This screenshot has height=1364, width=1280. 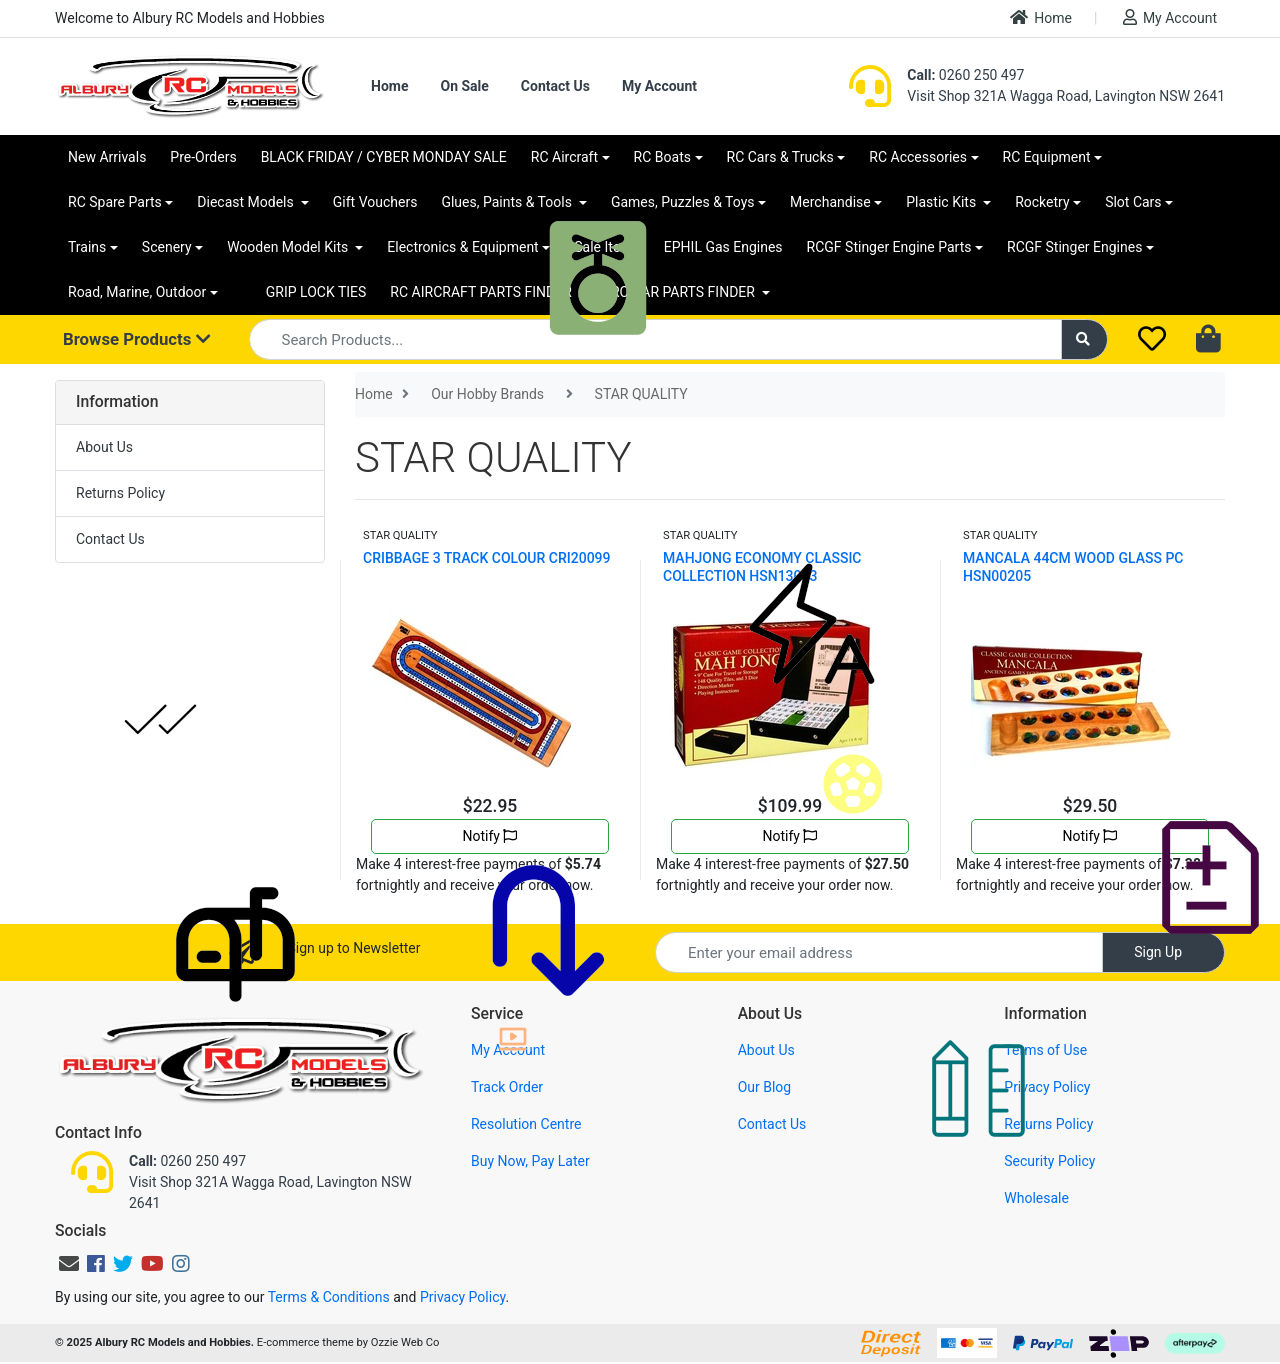 What do you see at coordinates (1210, 877) in the screenshot?
I see `view file differences or changes` at bounding box center [1210, 877].